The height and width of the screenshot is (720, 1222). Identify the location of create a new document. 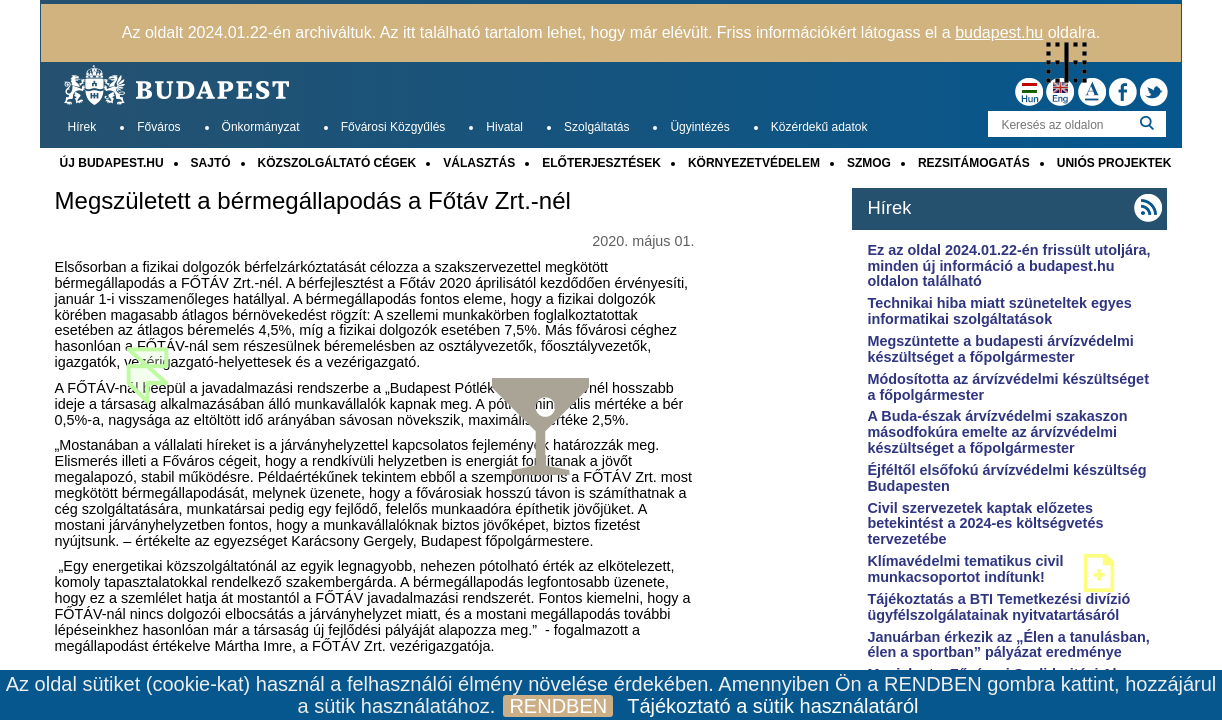
(1099, 573).